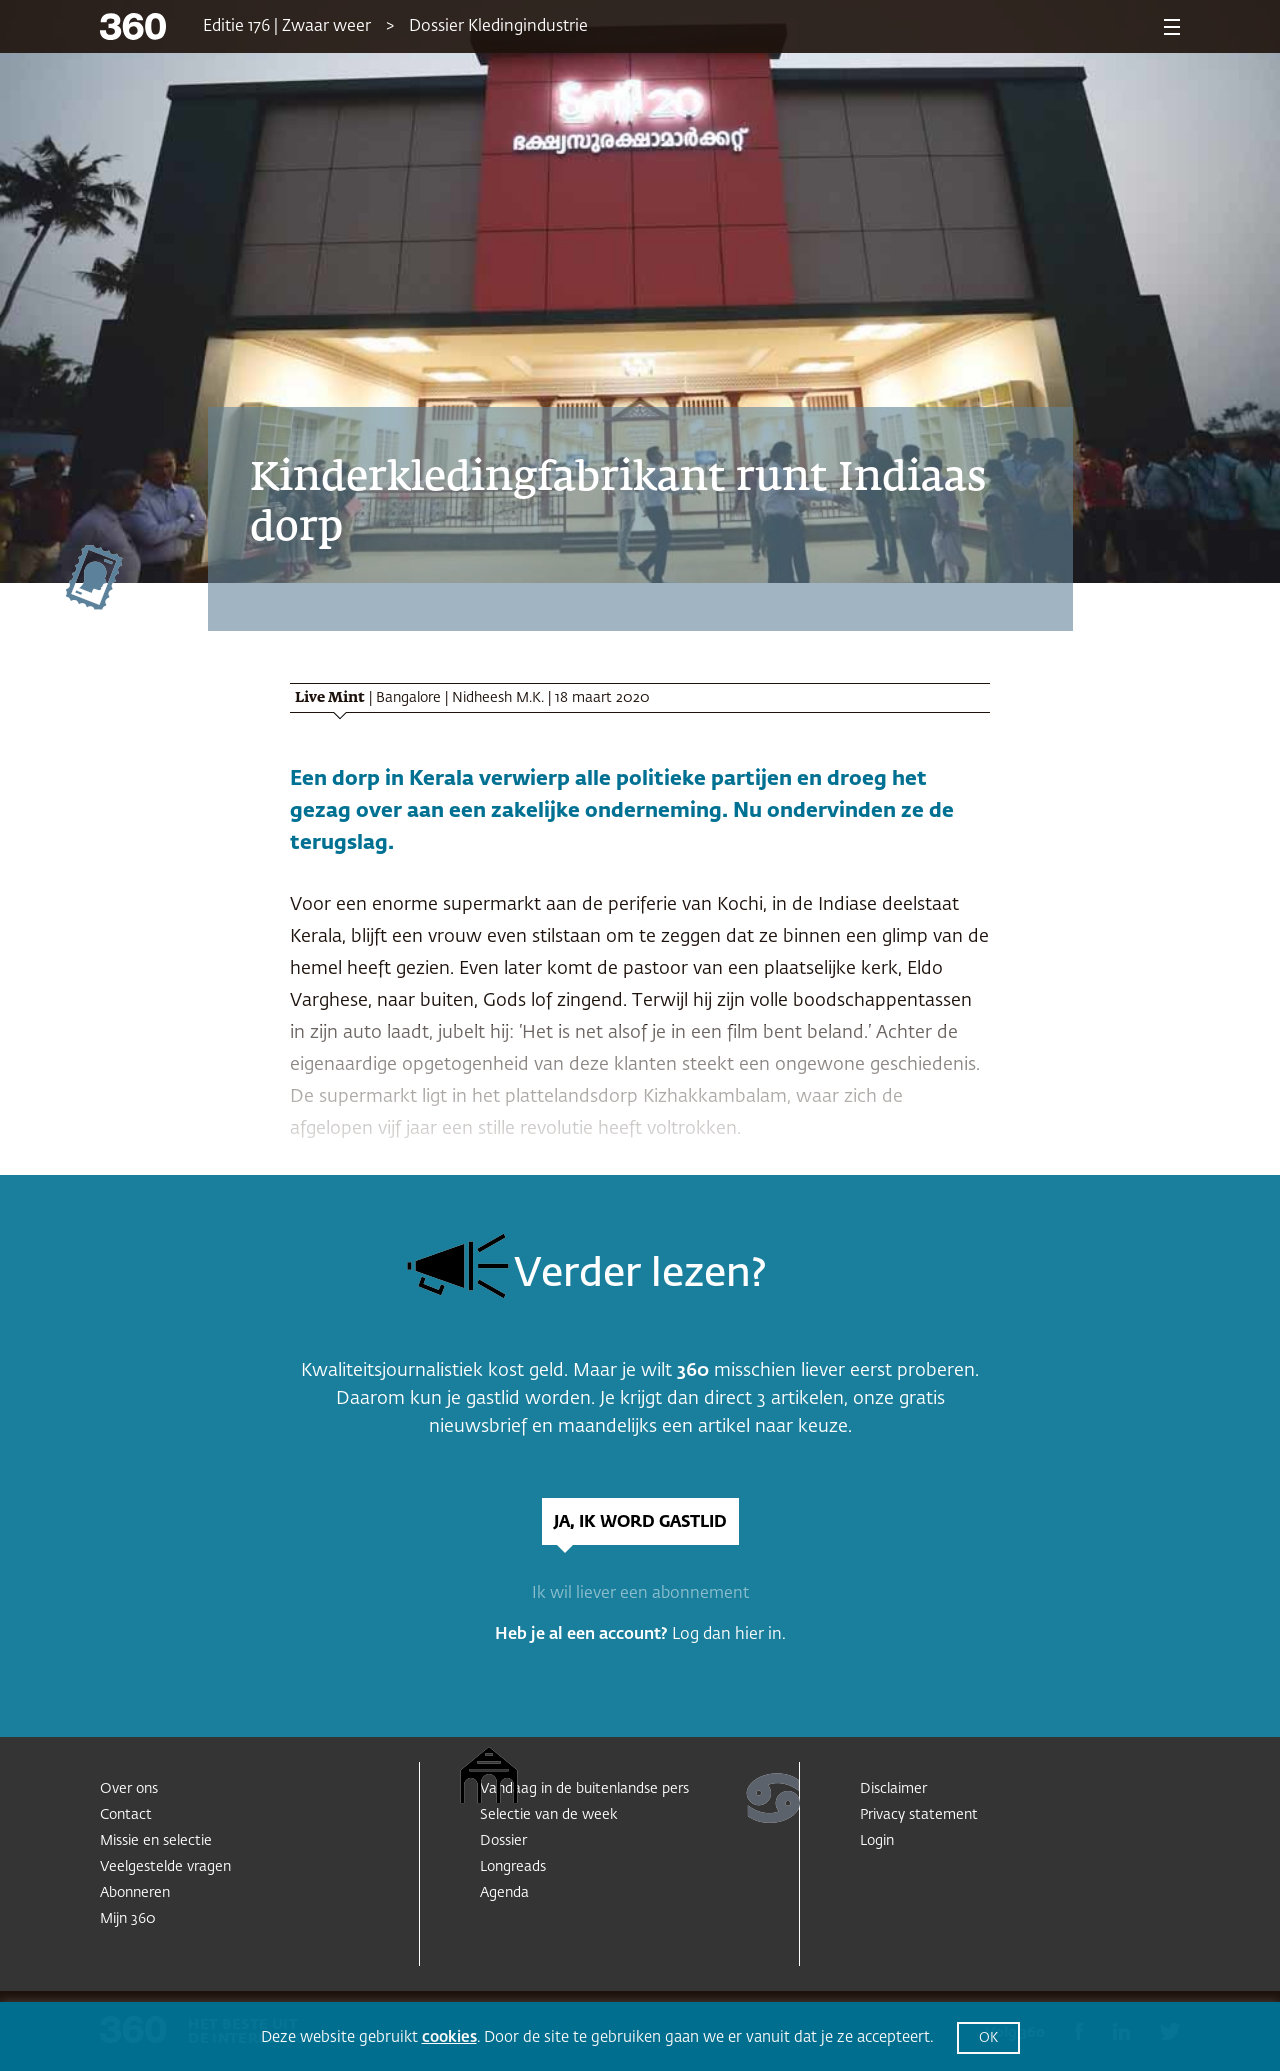  Describe the element at coordinates (459, 1266) in the screenshot. I see `make an announcement or broadcast` at that location.